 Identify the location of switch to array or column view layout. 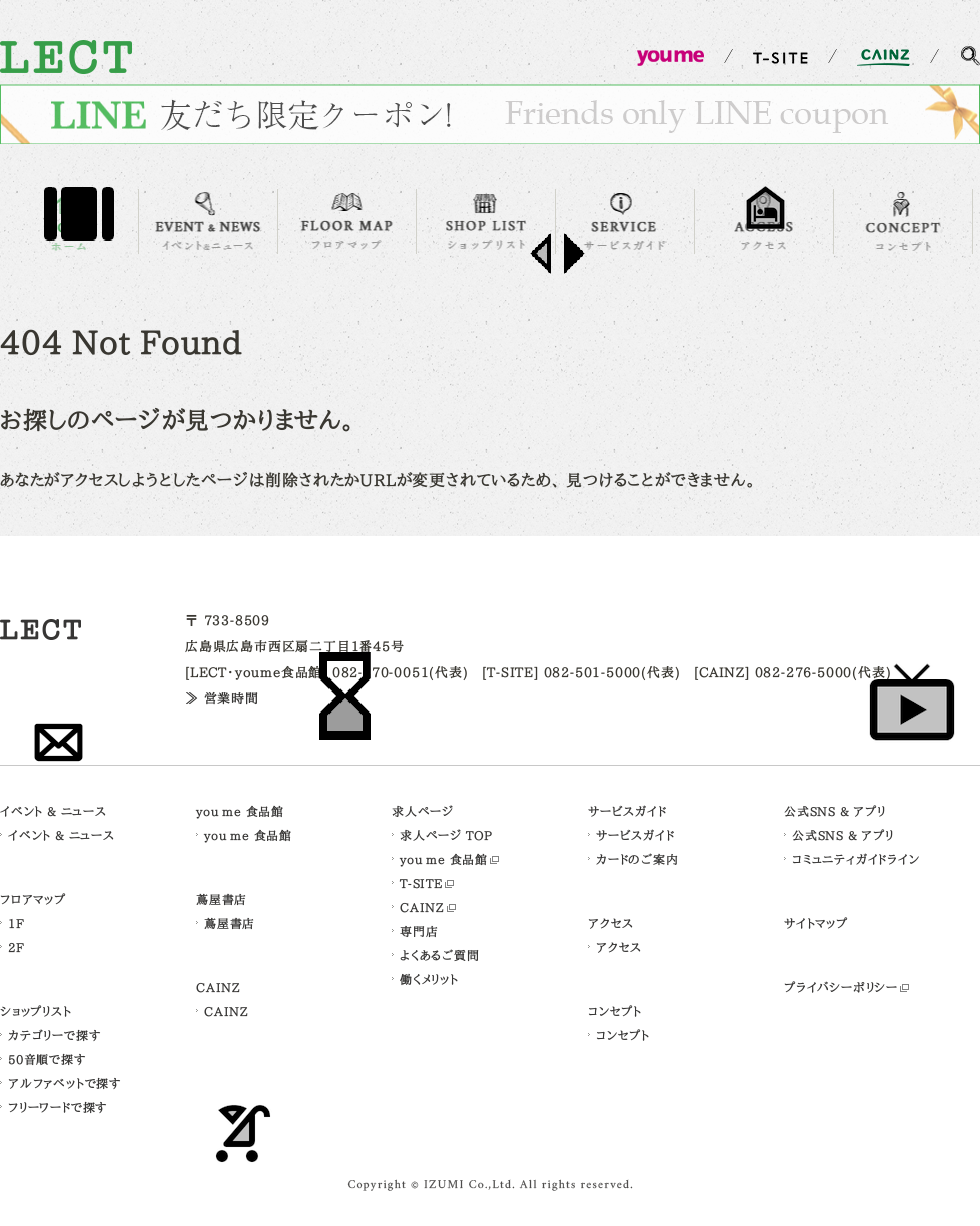
(77, 216).